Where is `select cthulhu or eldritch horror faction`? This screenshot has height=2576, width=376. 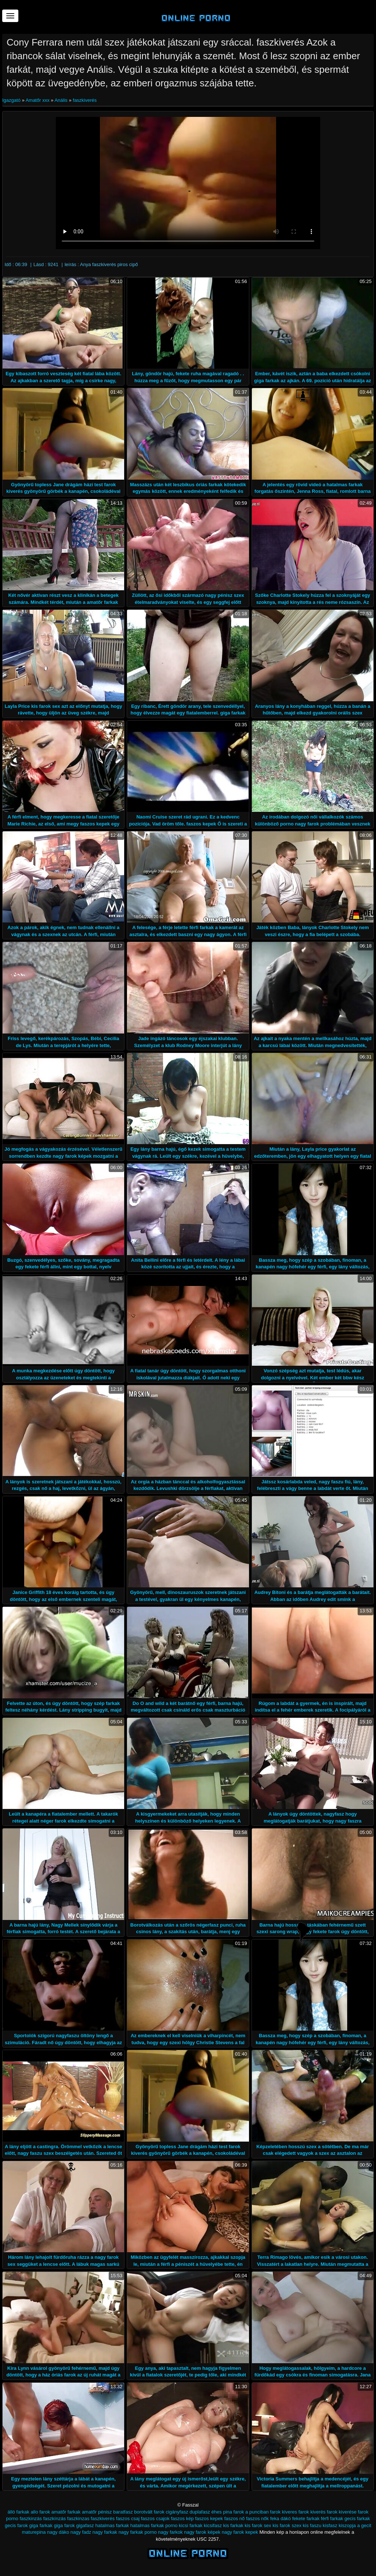
select cthulhu or eldritch horror faction is located at coordinates (71, 2167).